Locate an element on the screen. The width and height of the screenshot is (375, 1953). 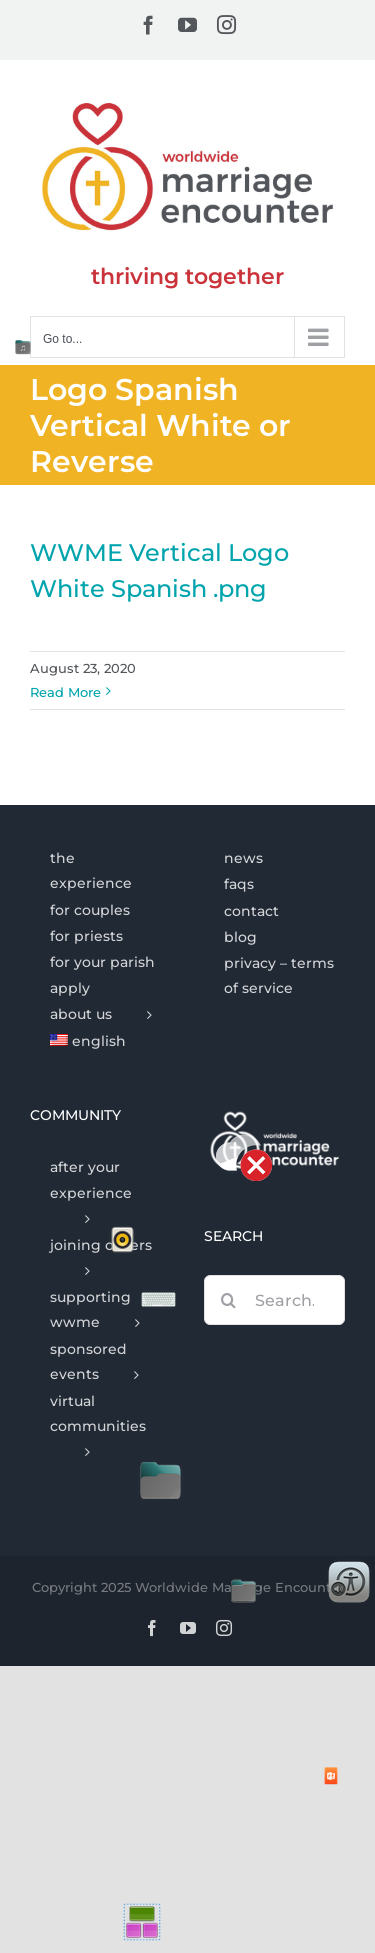
connect to a bluetooth keyboard is located at coordinates (158, 1299).